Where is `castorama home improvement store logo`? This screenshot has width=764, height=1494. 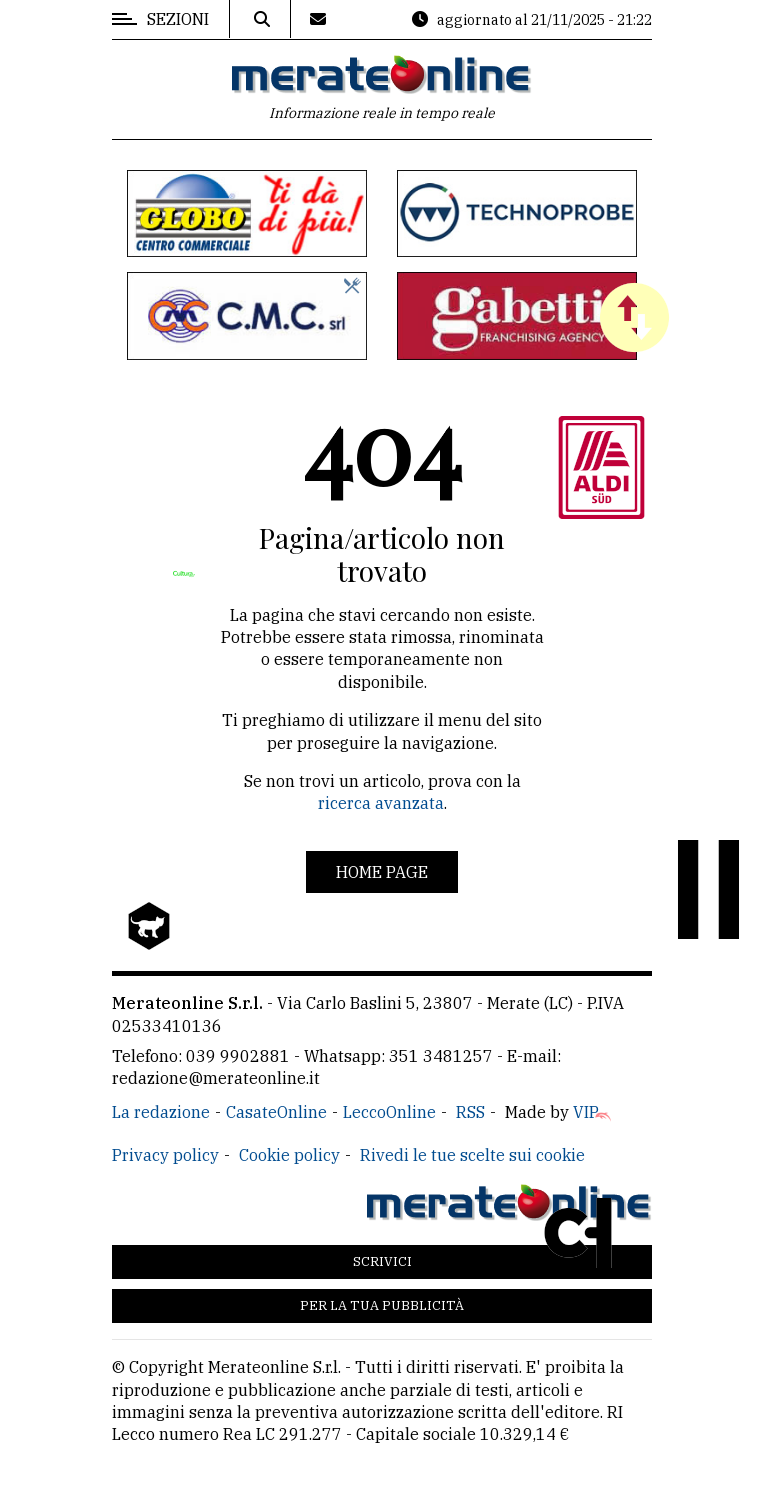 castorama home improvement store logo is located at coordinates (578, 1233).